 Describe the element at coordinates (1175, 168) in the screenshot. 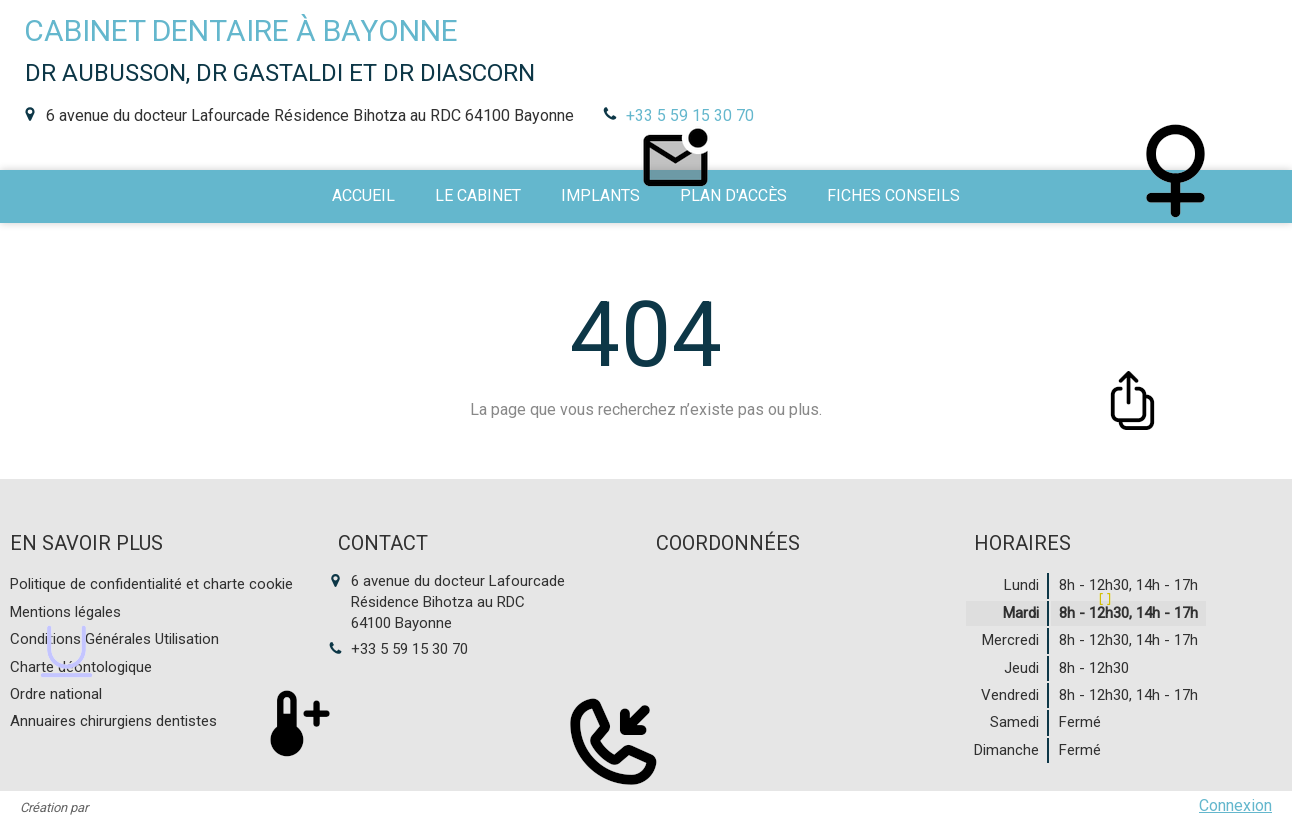

I see `select femme gender identity` at that location.